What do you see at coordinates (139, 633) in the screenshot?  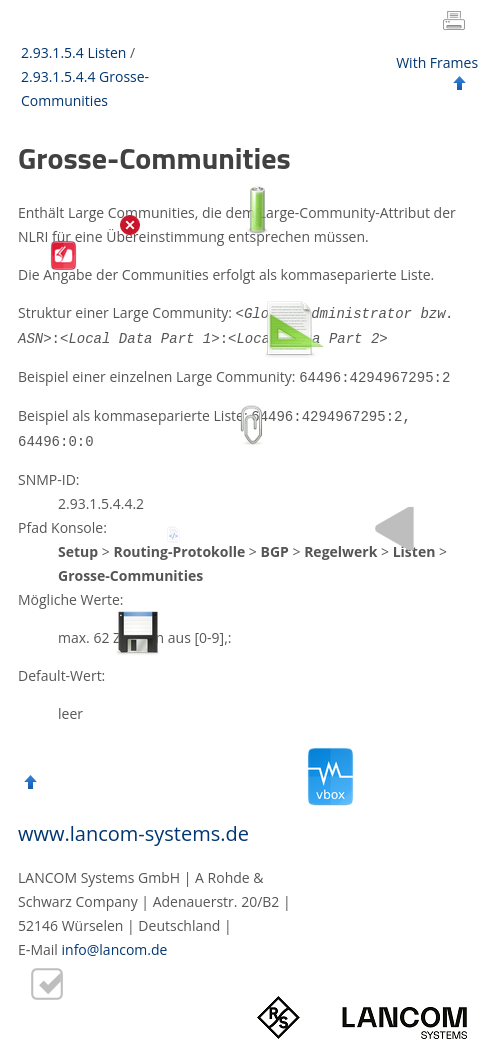 I see `save the current file or document` at bounding box center [139, 633].